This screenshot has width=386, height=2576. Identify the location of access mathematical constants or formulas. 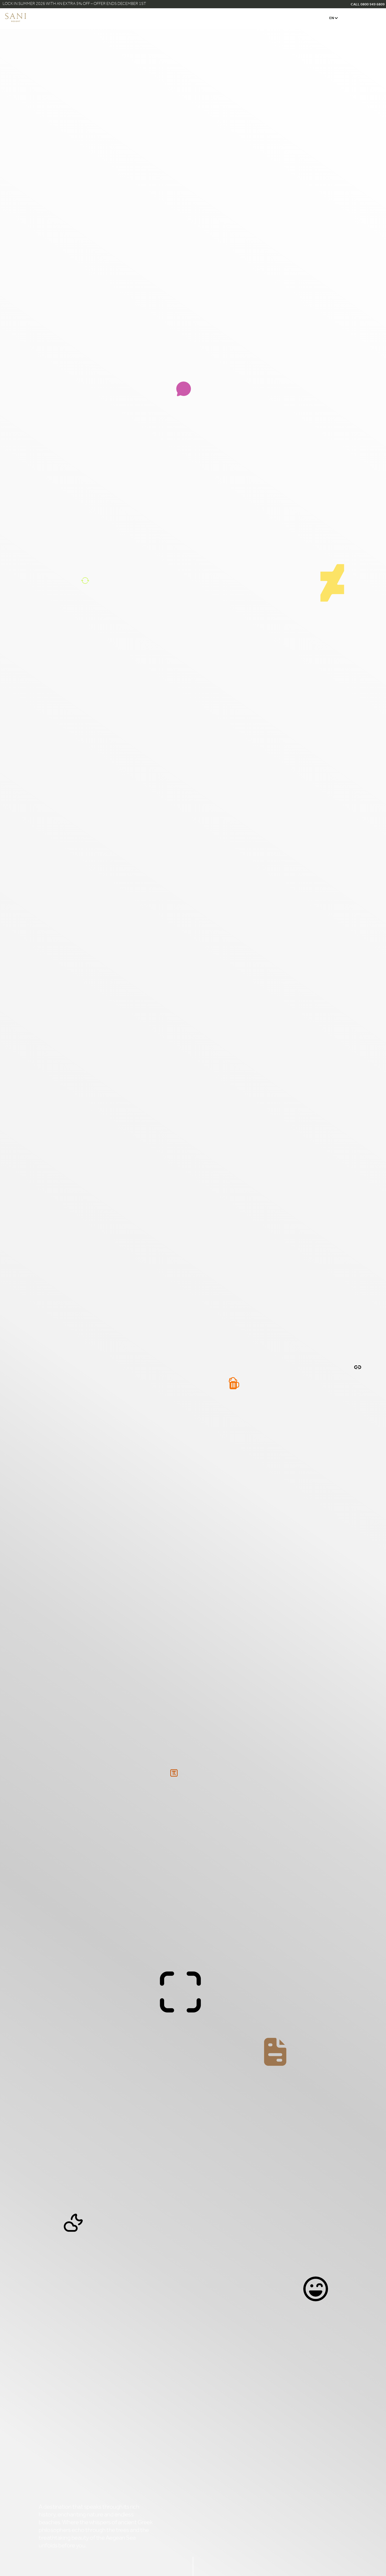
(174, 1773).